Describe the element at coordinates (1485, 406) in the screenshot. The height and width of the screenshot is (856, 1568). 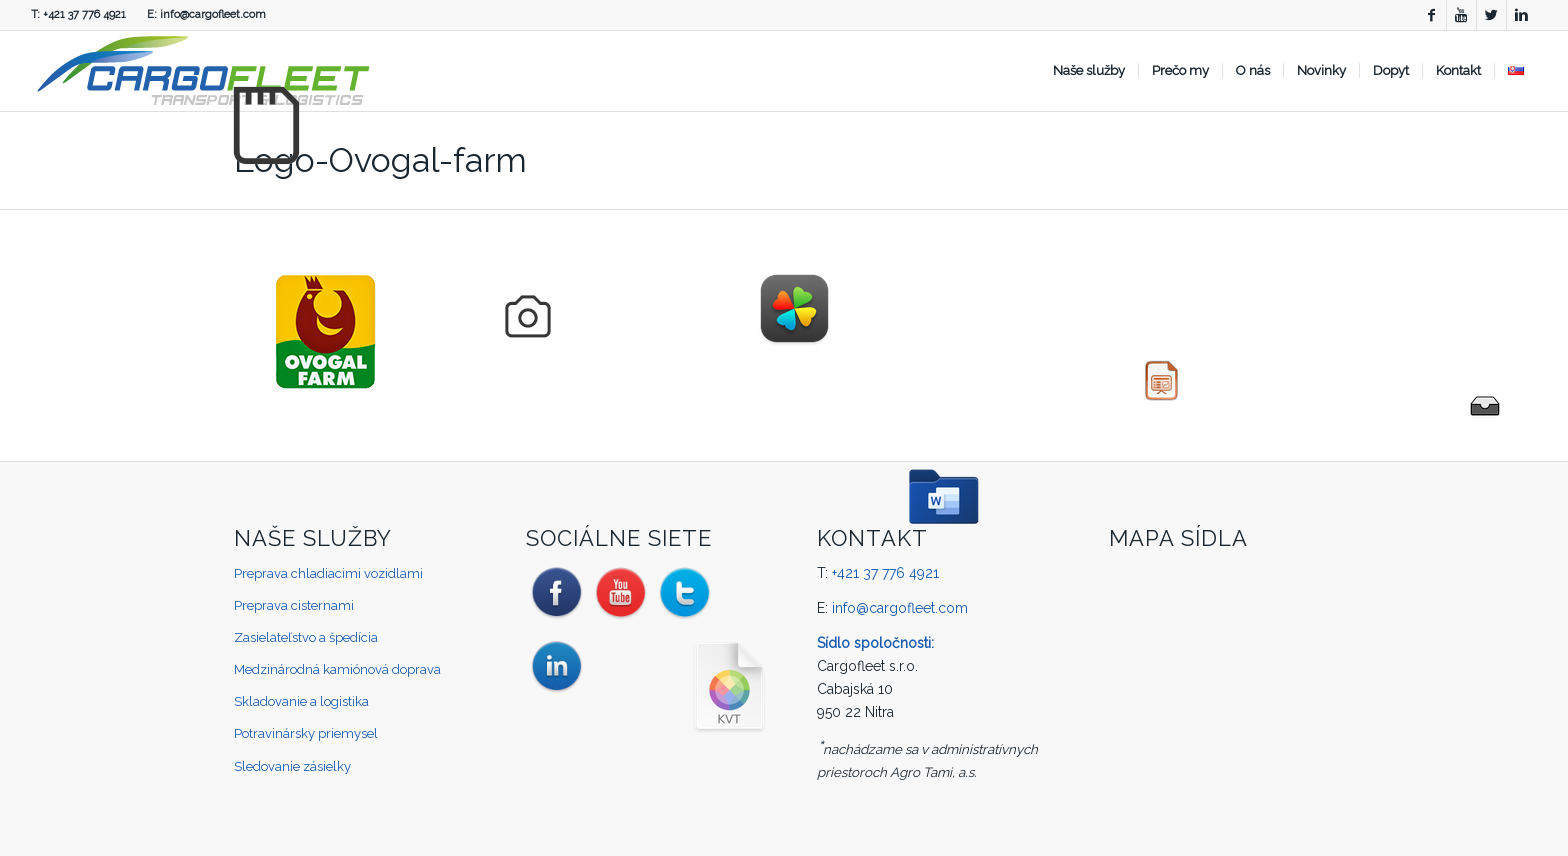
I see `view your inbox messages` at that location.